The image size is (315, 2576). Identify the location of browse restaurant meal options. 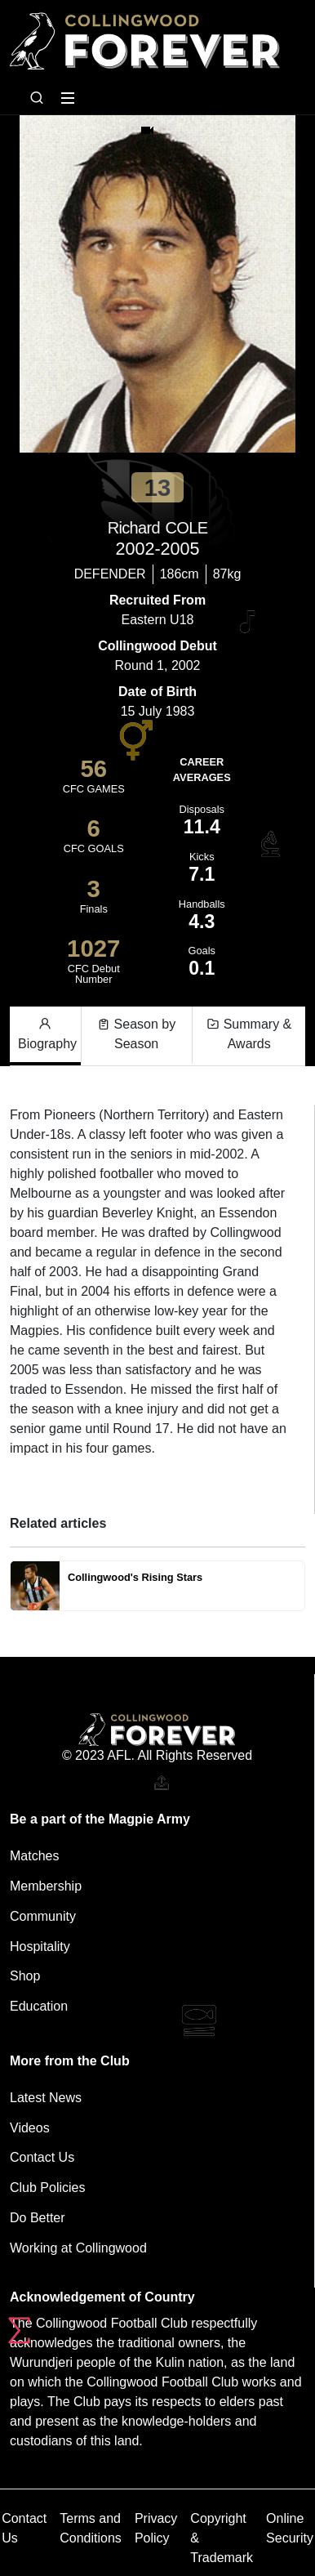
(199, 2020).